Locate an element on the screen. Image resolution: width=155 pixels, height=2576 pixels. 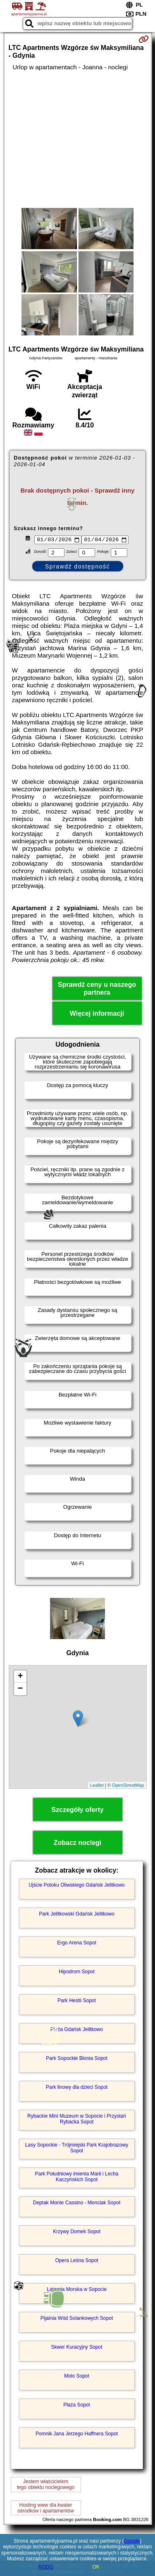
indicates a frozen or cooling effect in gameplay is located at coordinates (19, 2286).